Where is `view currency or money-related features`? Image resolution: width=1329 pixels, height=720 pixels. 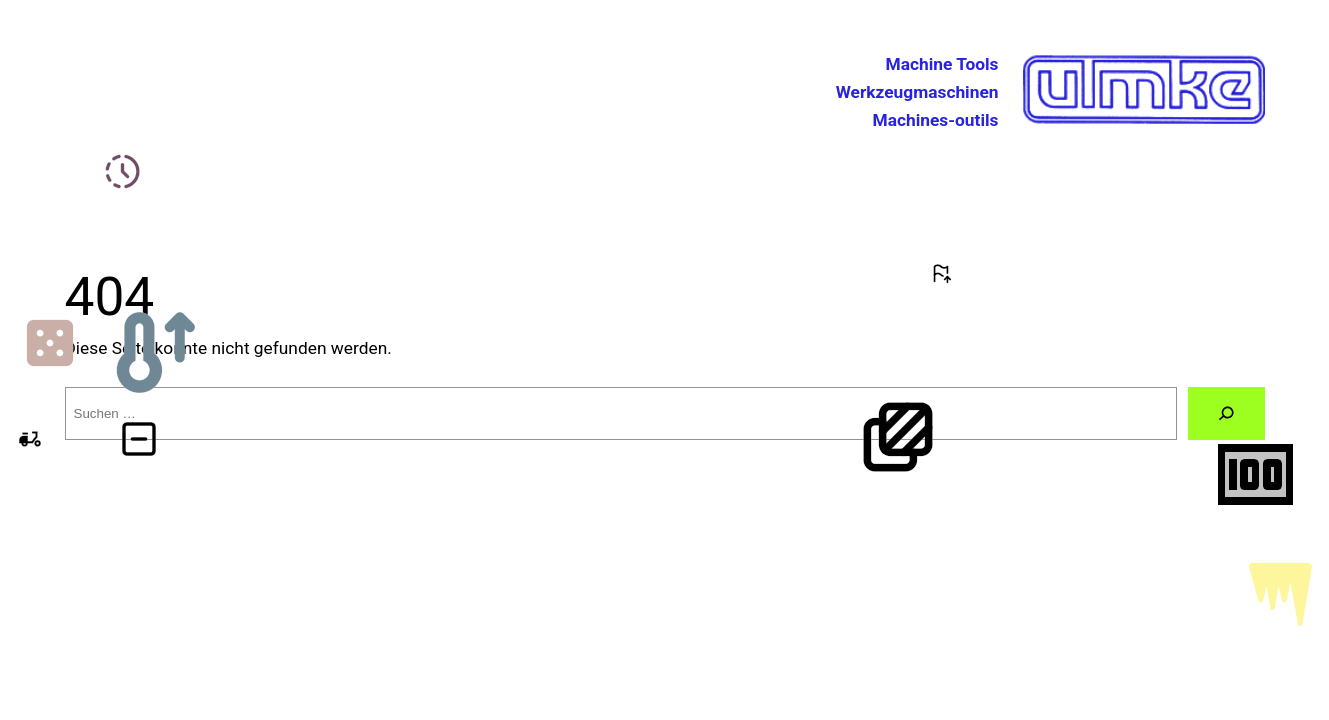
view currency or money-related features is located at coordinates (1255, 474).